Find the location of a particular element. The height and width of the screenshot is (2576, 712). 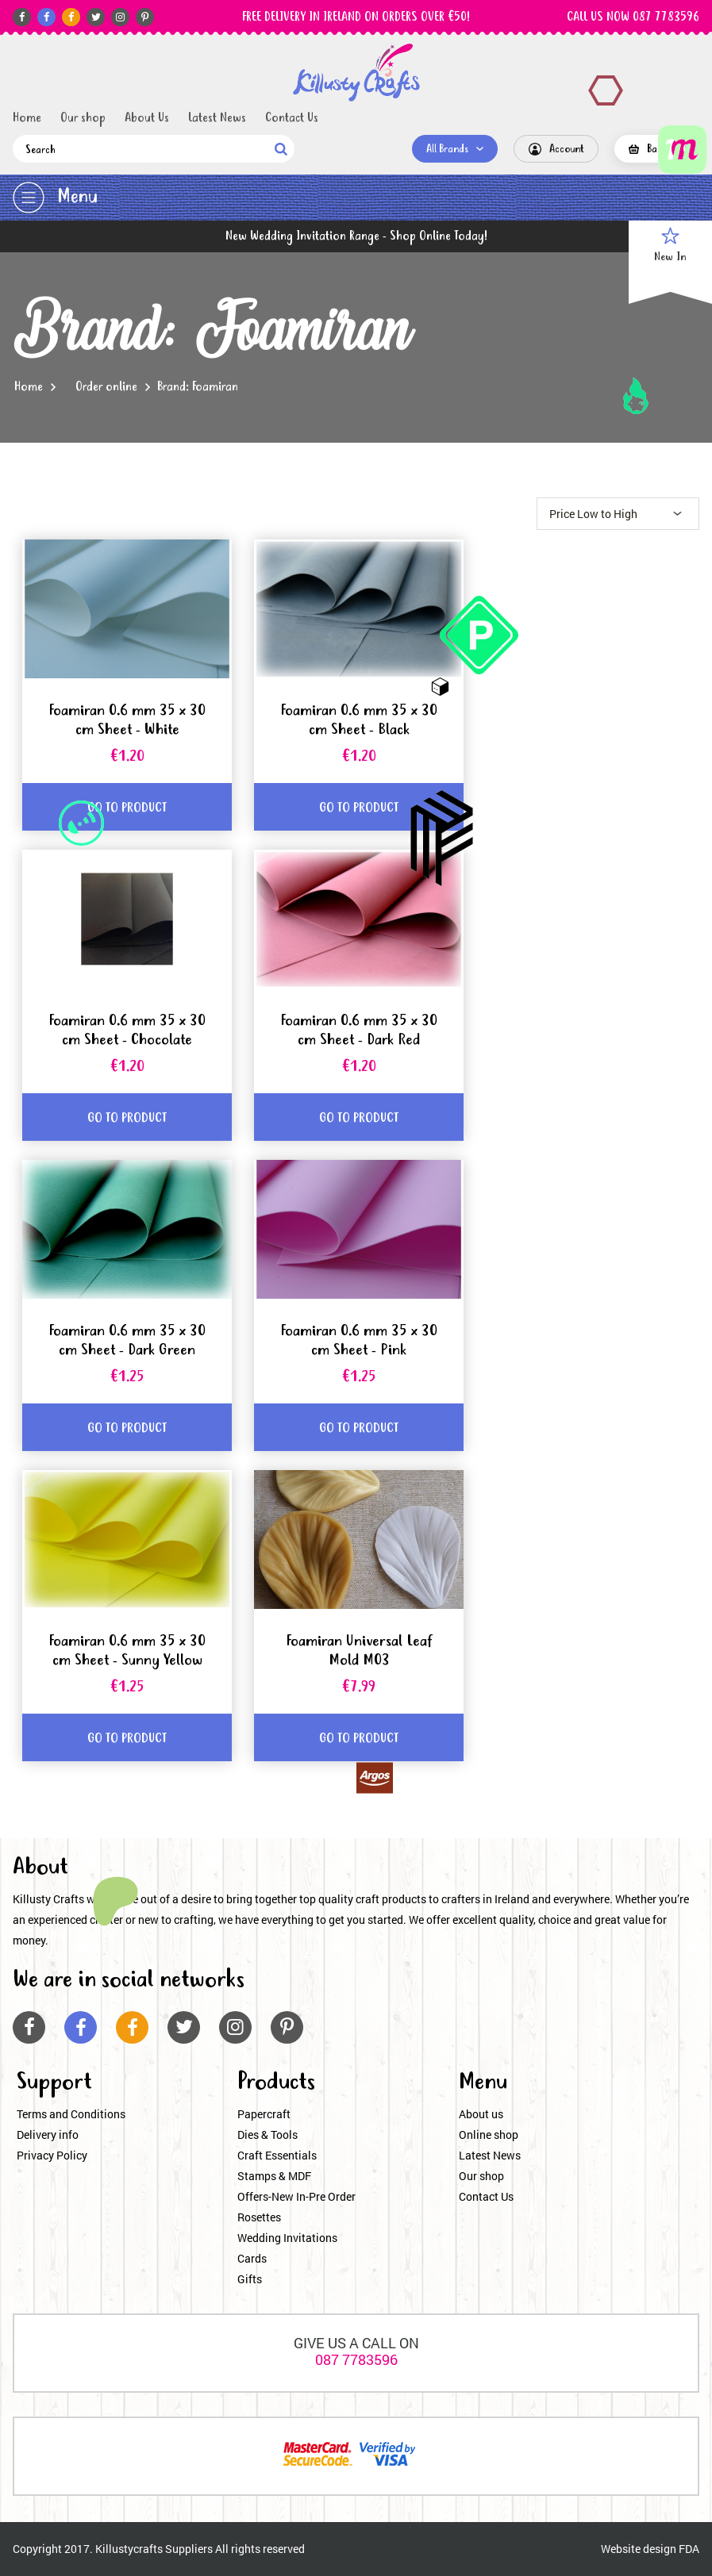

open moqups wireframing and prototyping tool is located at coordinates (682, 149).